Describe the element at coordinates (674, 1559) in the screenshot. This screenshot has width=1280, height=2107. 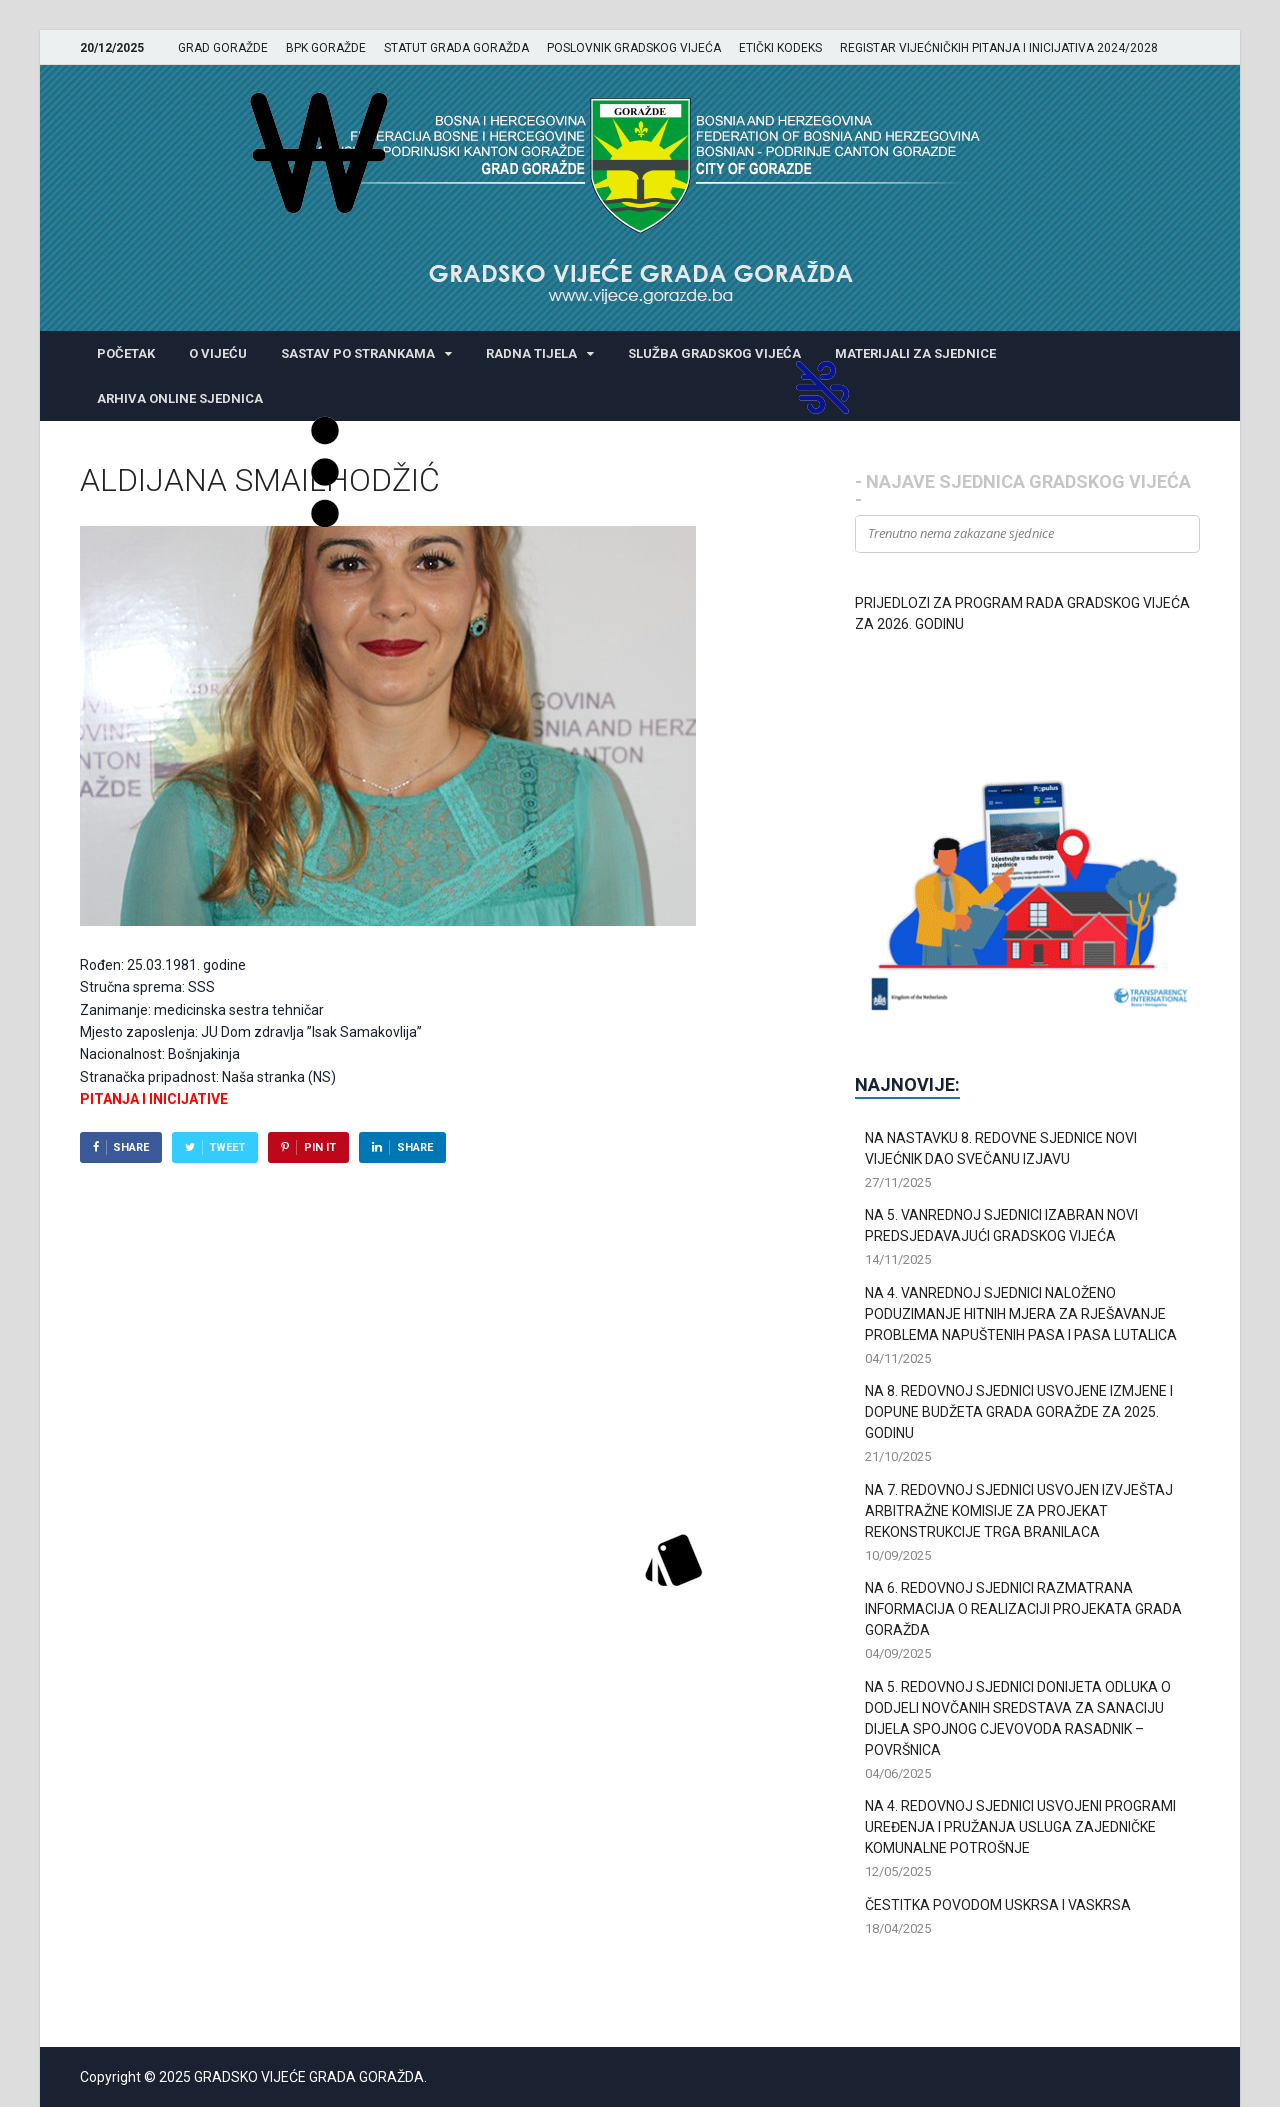
I see `apply or change visual styles` at that location.